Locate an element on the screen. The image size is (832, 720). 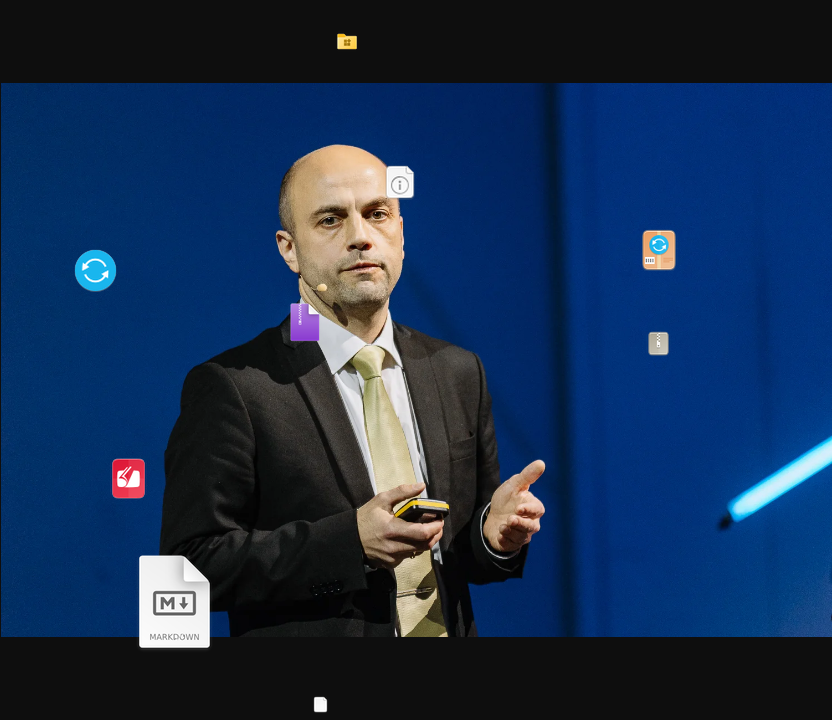
a markdown text file is located at coordinates (174, 603).